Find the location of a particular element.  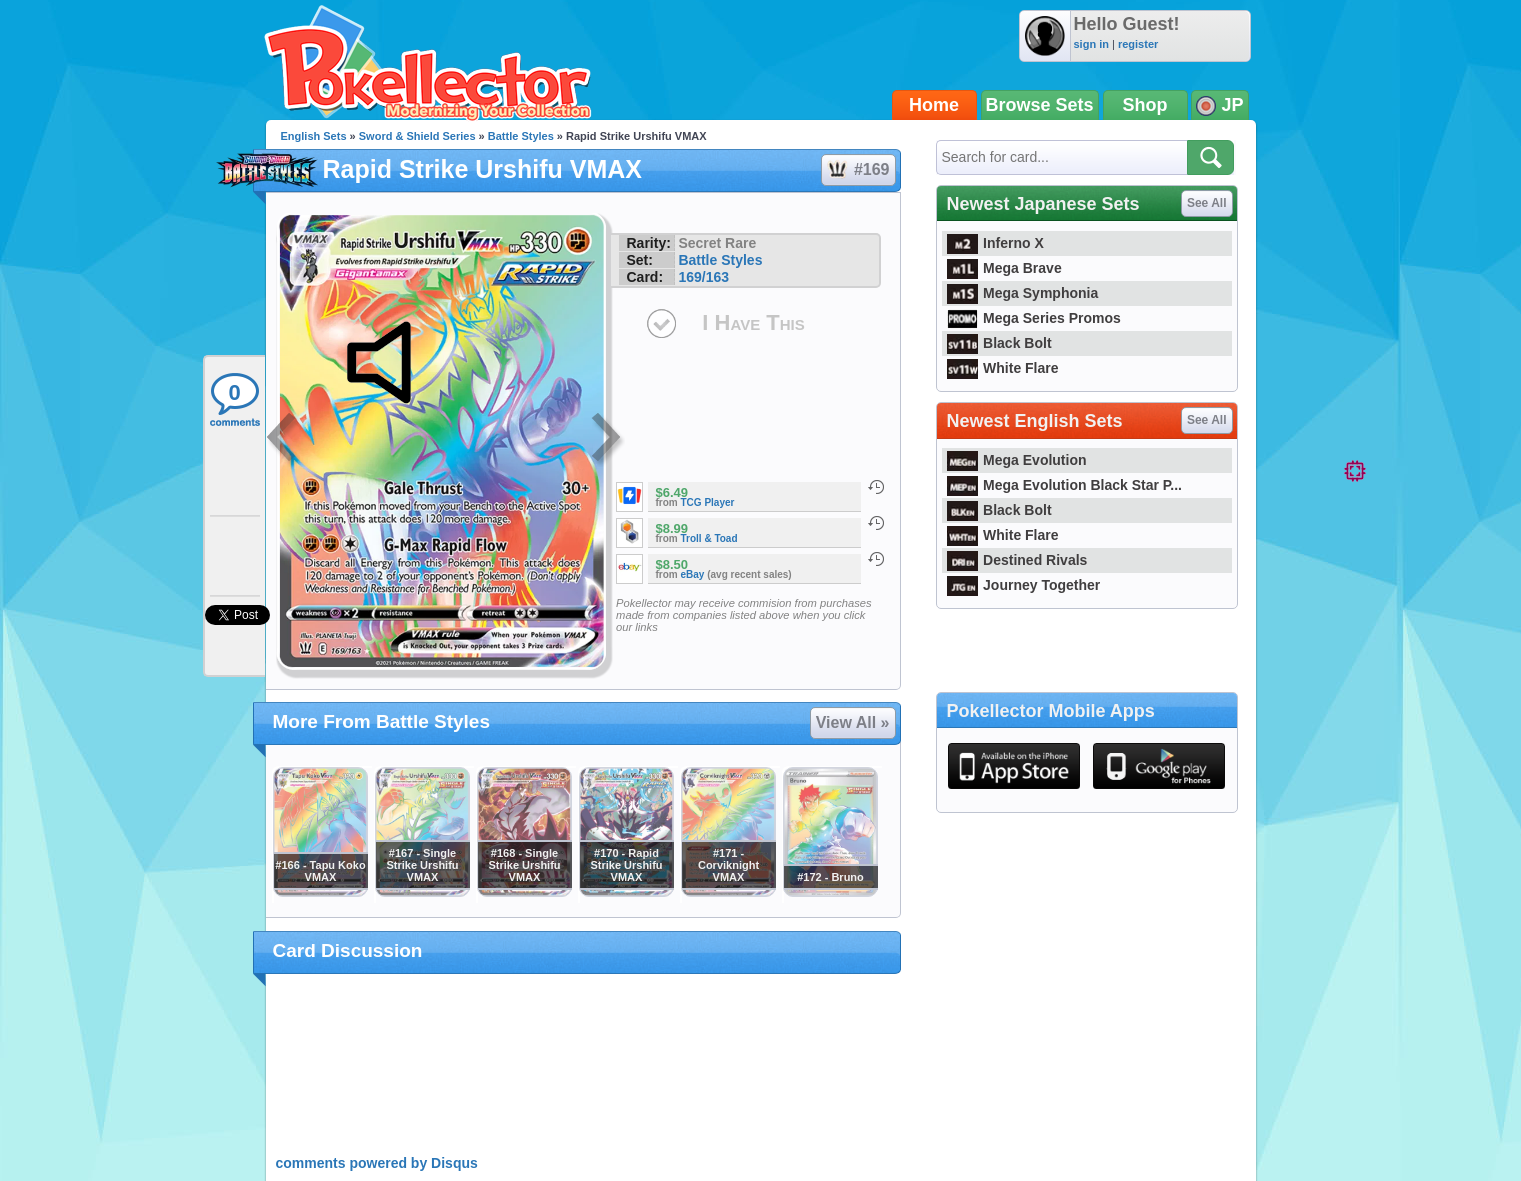

mute or unmute audio is located at coordinates (383, 362).